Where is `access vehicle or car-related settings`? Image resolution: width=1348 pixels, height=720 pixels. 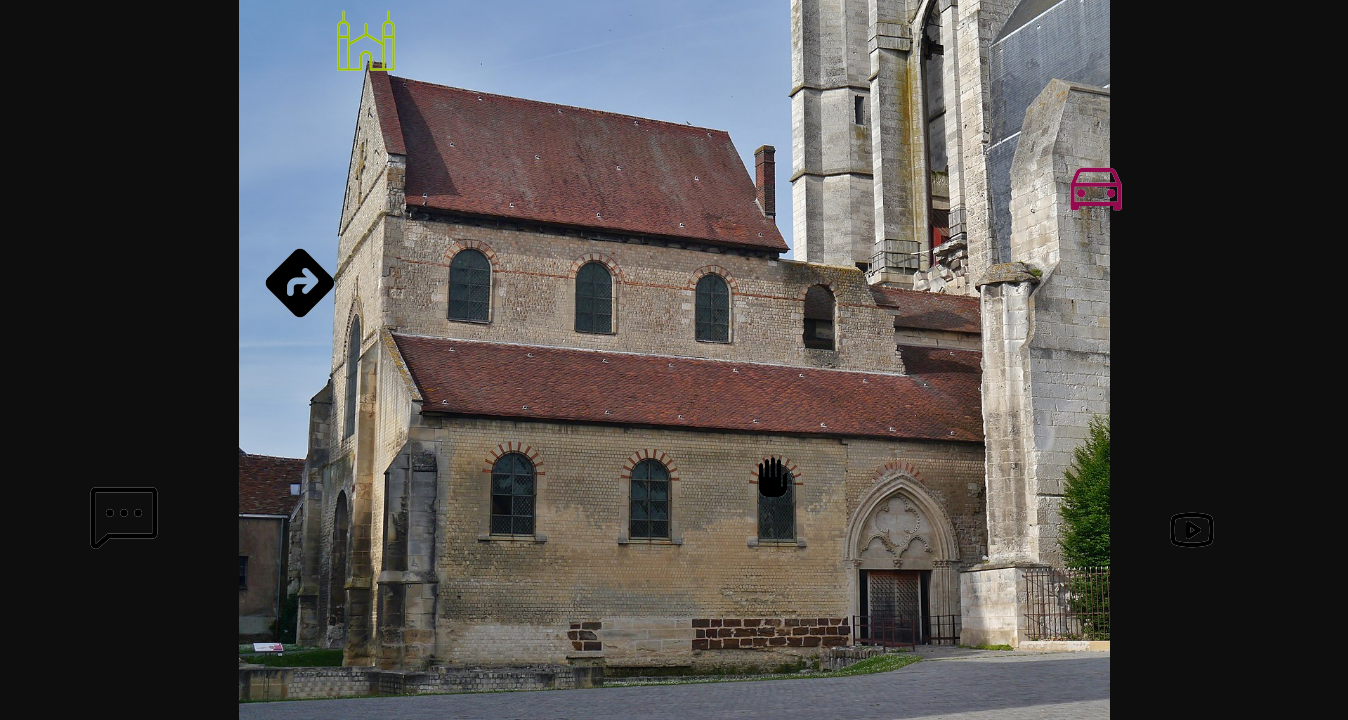
access vehicle or car-related settings is located at coordinates (1096, 189).